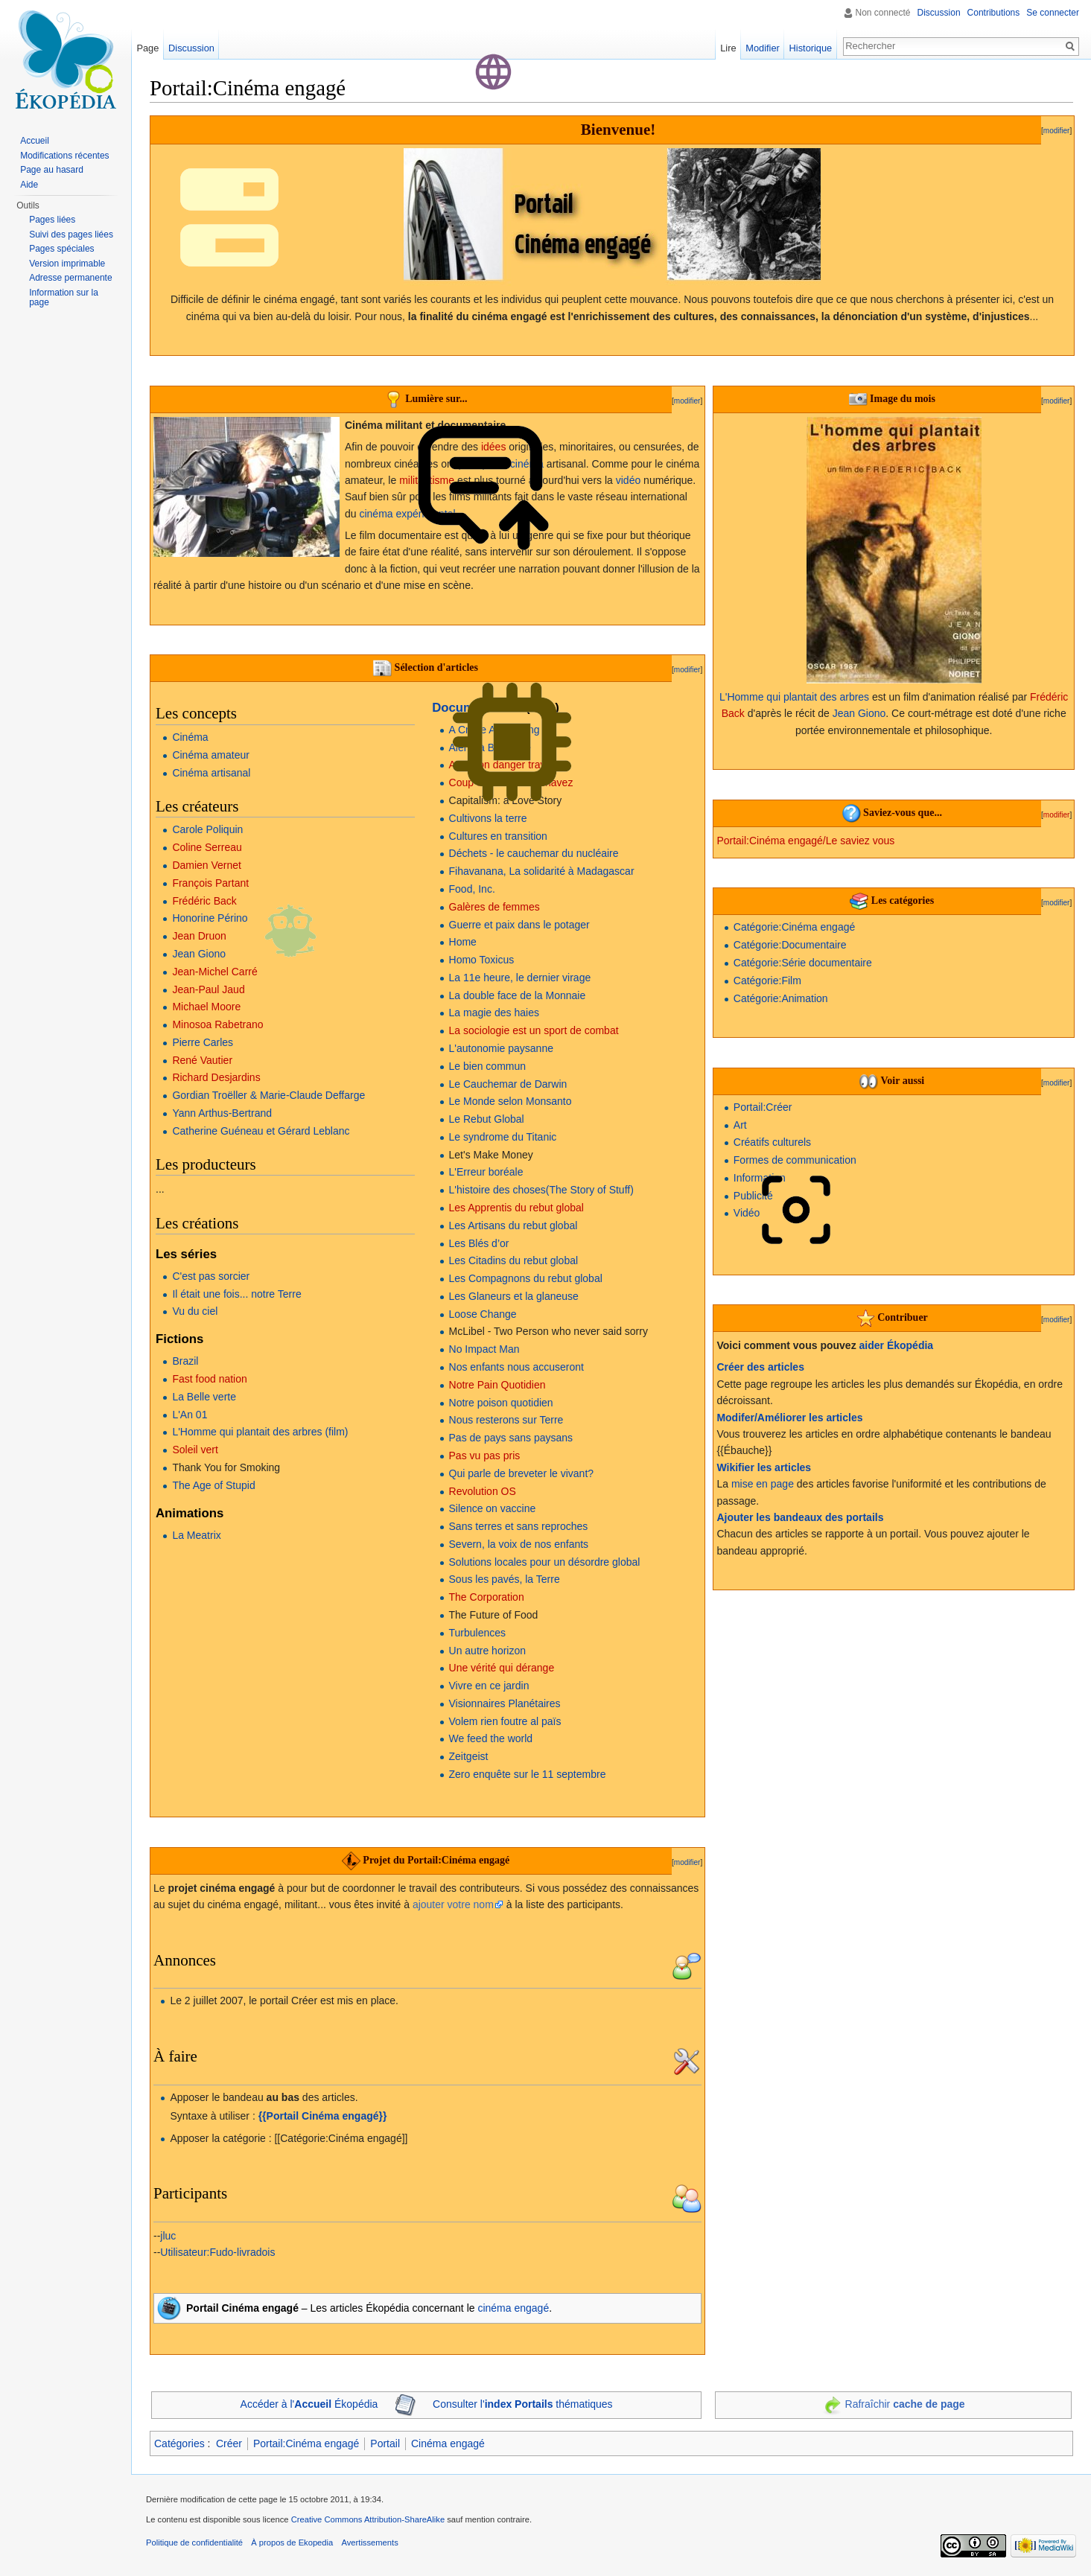  I want to click on view task list or to-do items, so click(229, 217).